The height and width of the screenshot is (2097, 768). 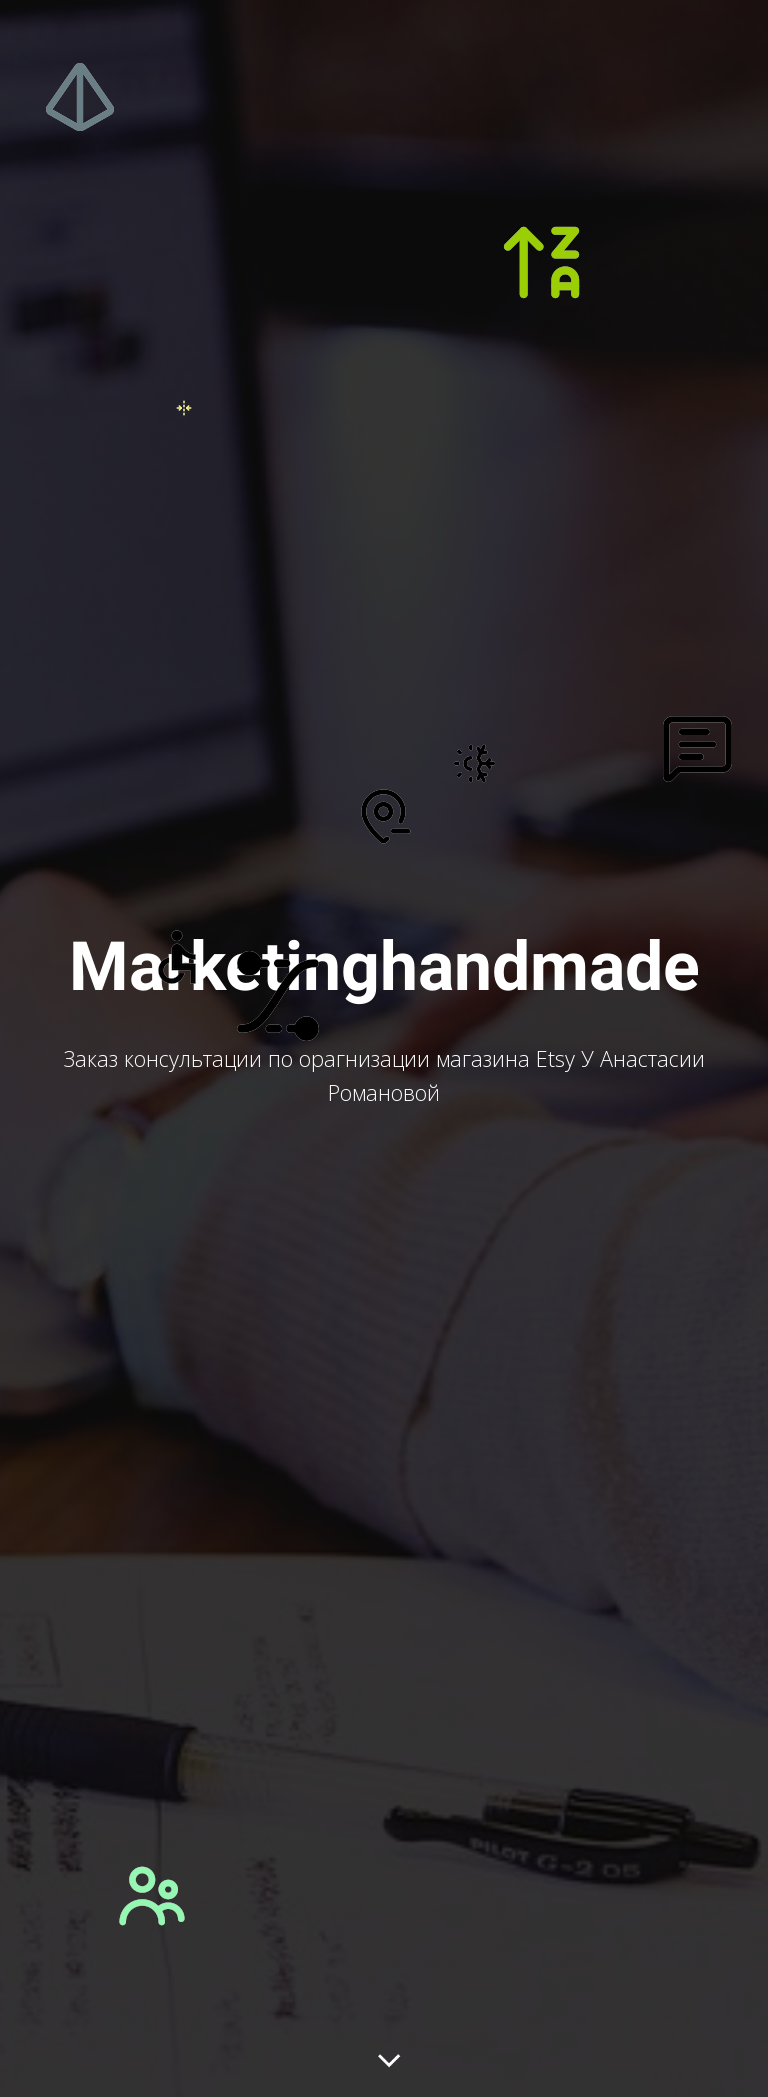 I want to click on sort items in reverse alphabetical order (Z to A), so click(x=543, y=262).